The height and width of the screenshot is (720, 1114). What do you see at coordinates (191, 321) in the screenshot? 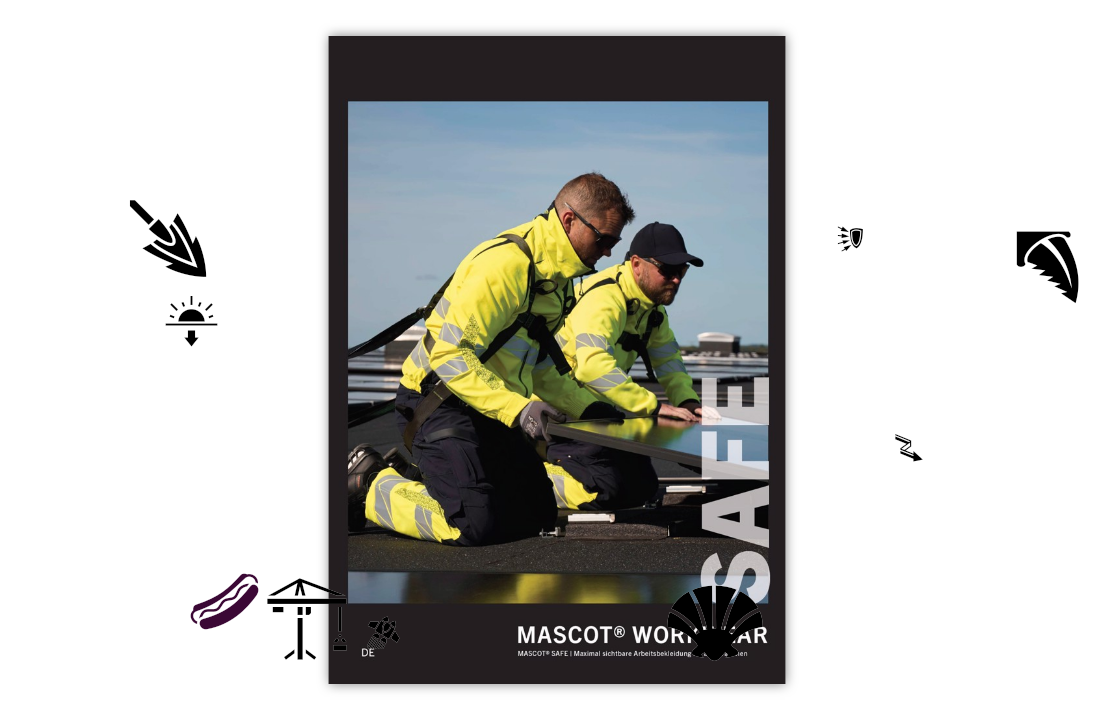
I see `indicates sunset or evening time period` at bounding box center [191, 321].